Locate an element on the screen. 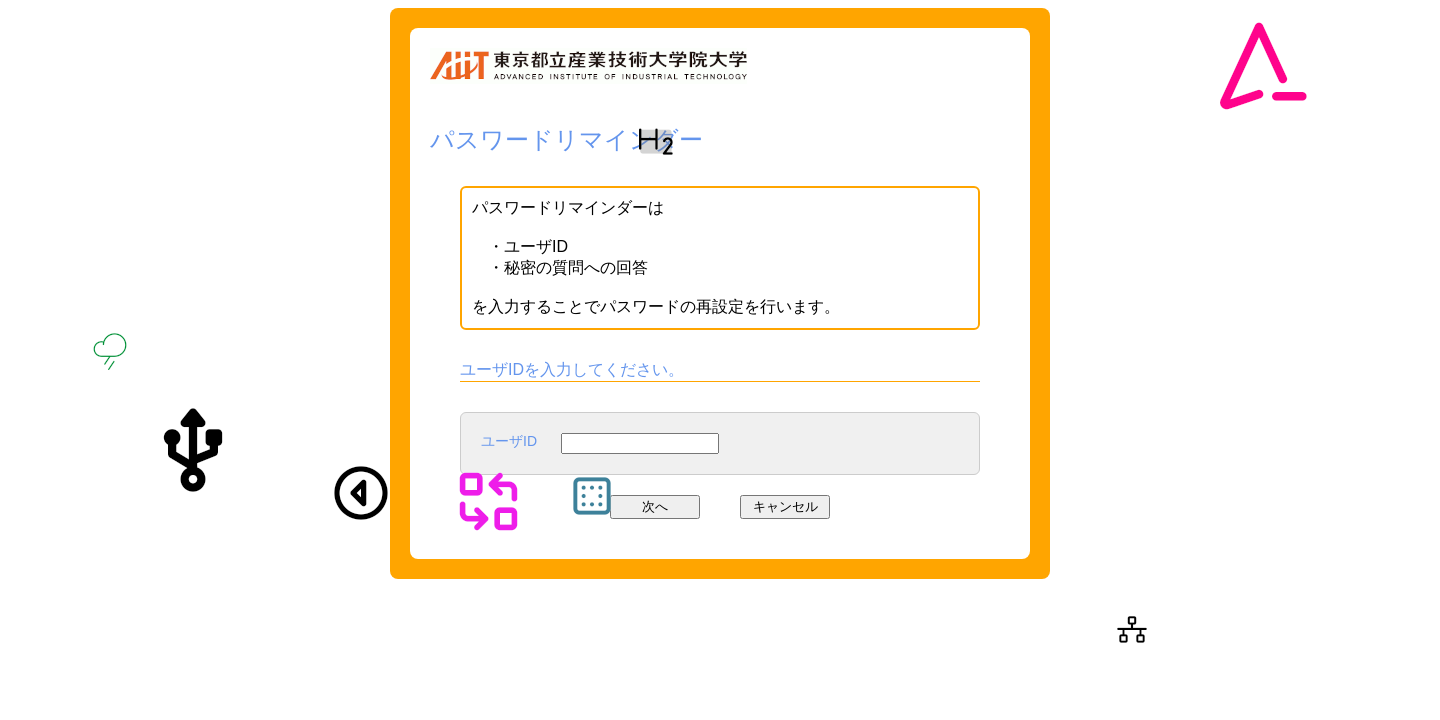  connect a USB device is located at coordinates (193, 450).